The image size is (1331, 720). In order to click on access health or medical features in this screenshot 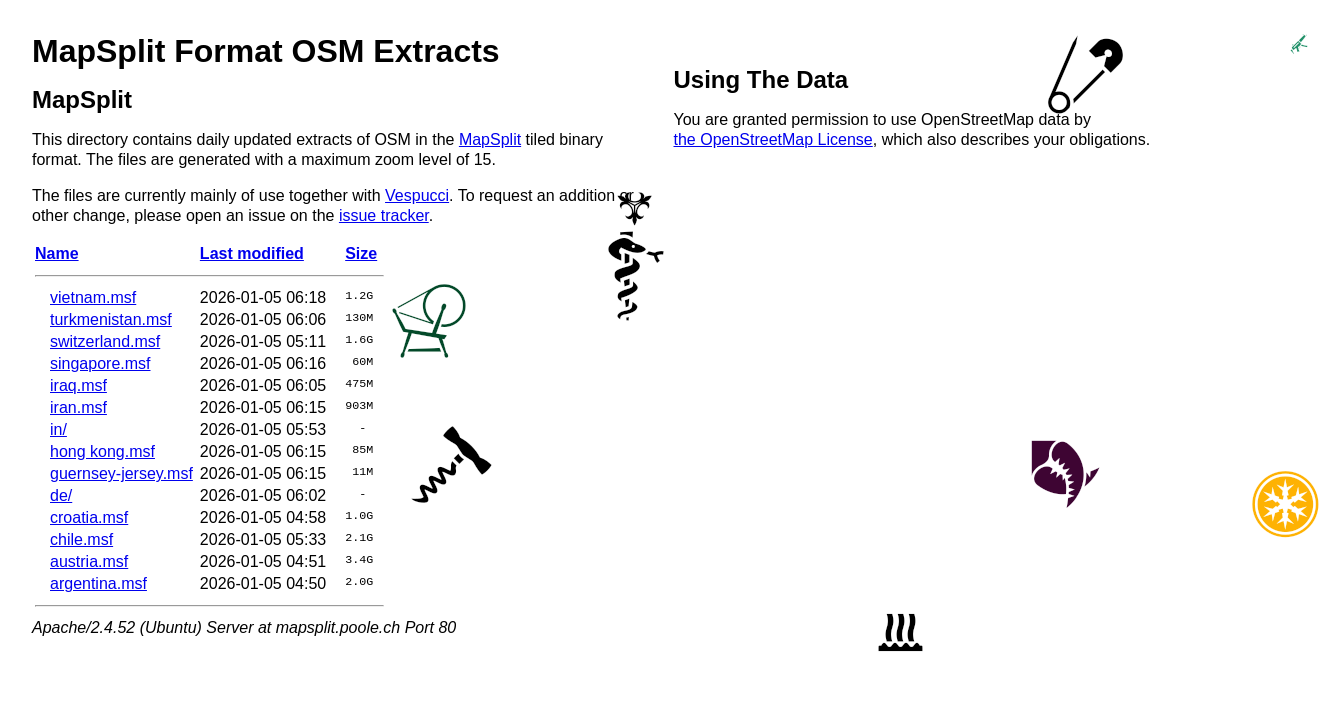, I will do `click(627, 276)`.